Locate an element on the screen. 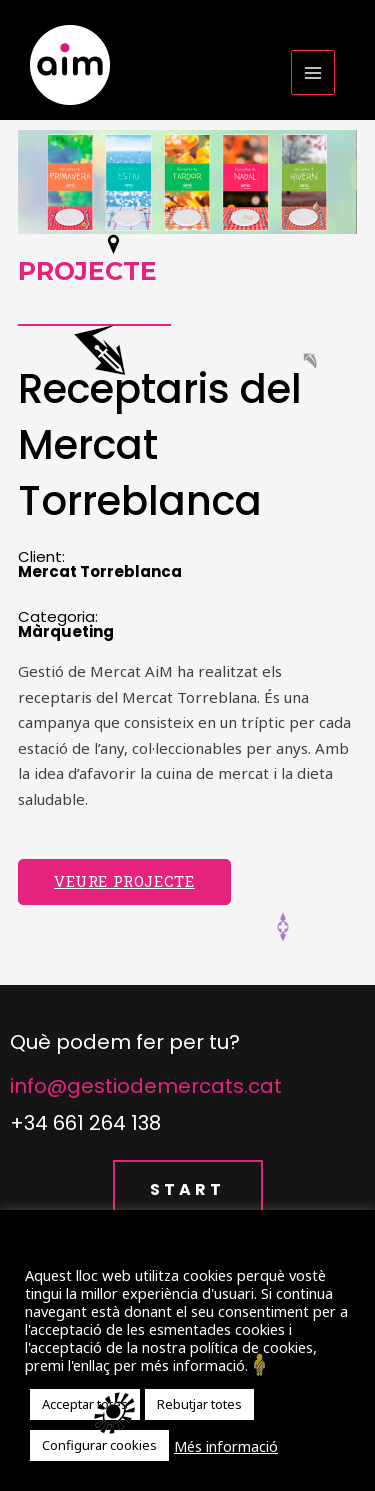  equip saw claw weapon or tool is located at coordinates (311, 361).